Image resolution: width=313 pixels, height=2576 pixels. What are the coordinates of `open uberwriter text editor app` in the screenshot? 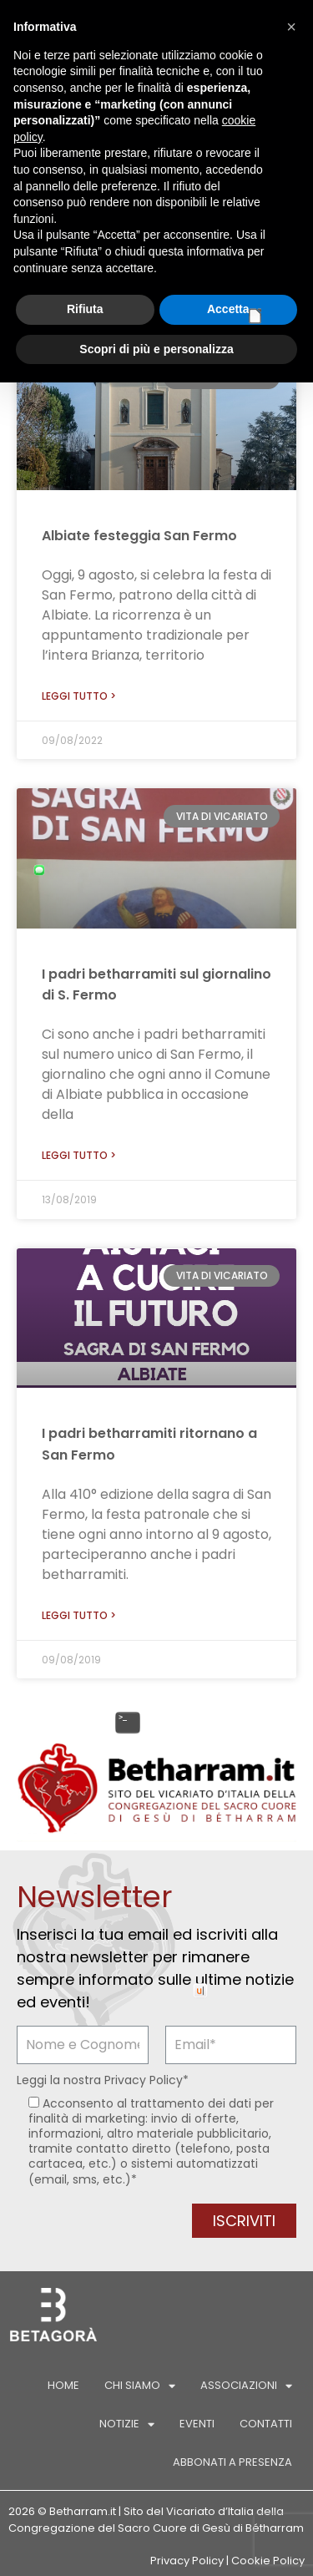 It's located at (200, 1991).